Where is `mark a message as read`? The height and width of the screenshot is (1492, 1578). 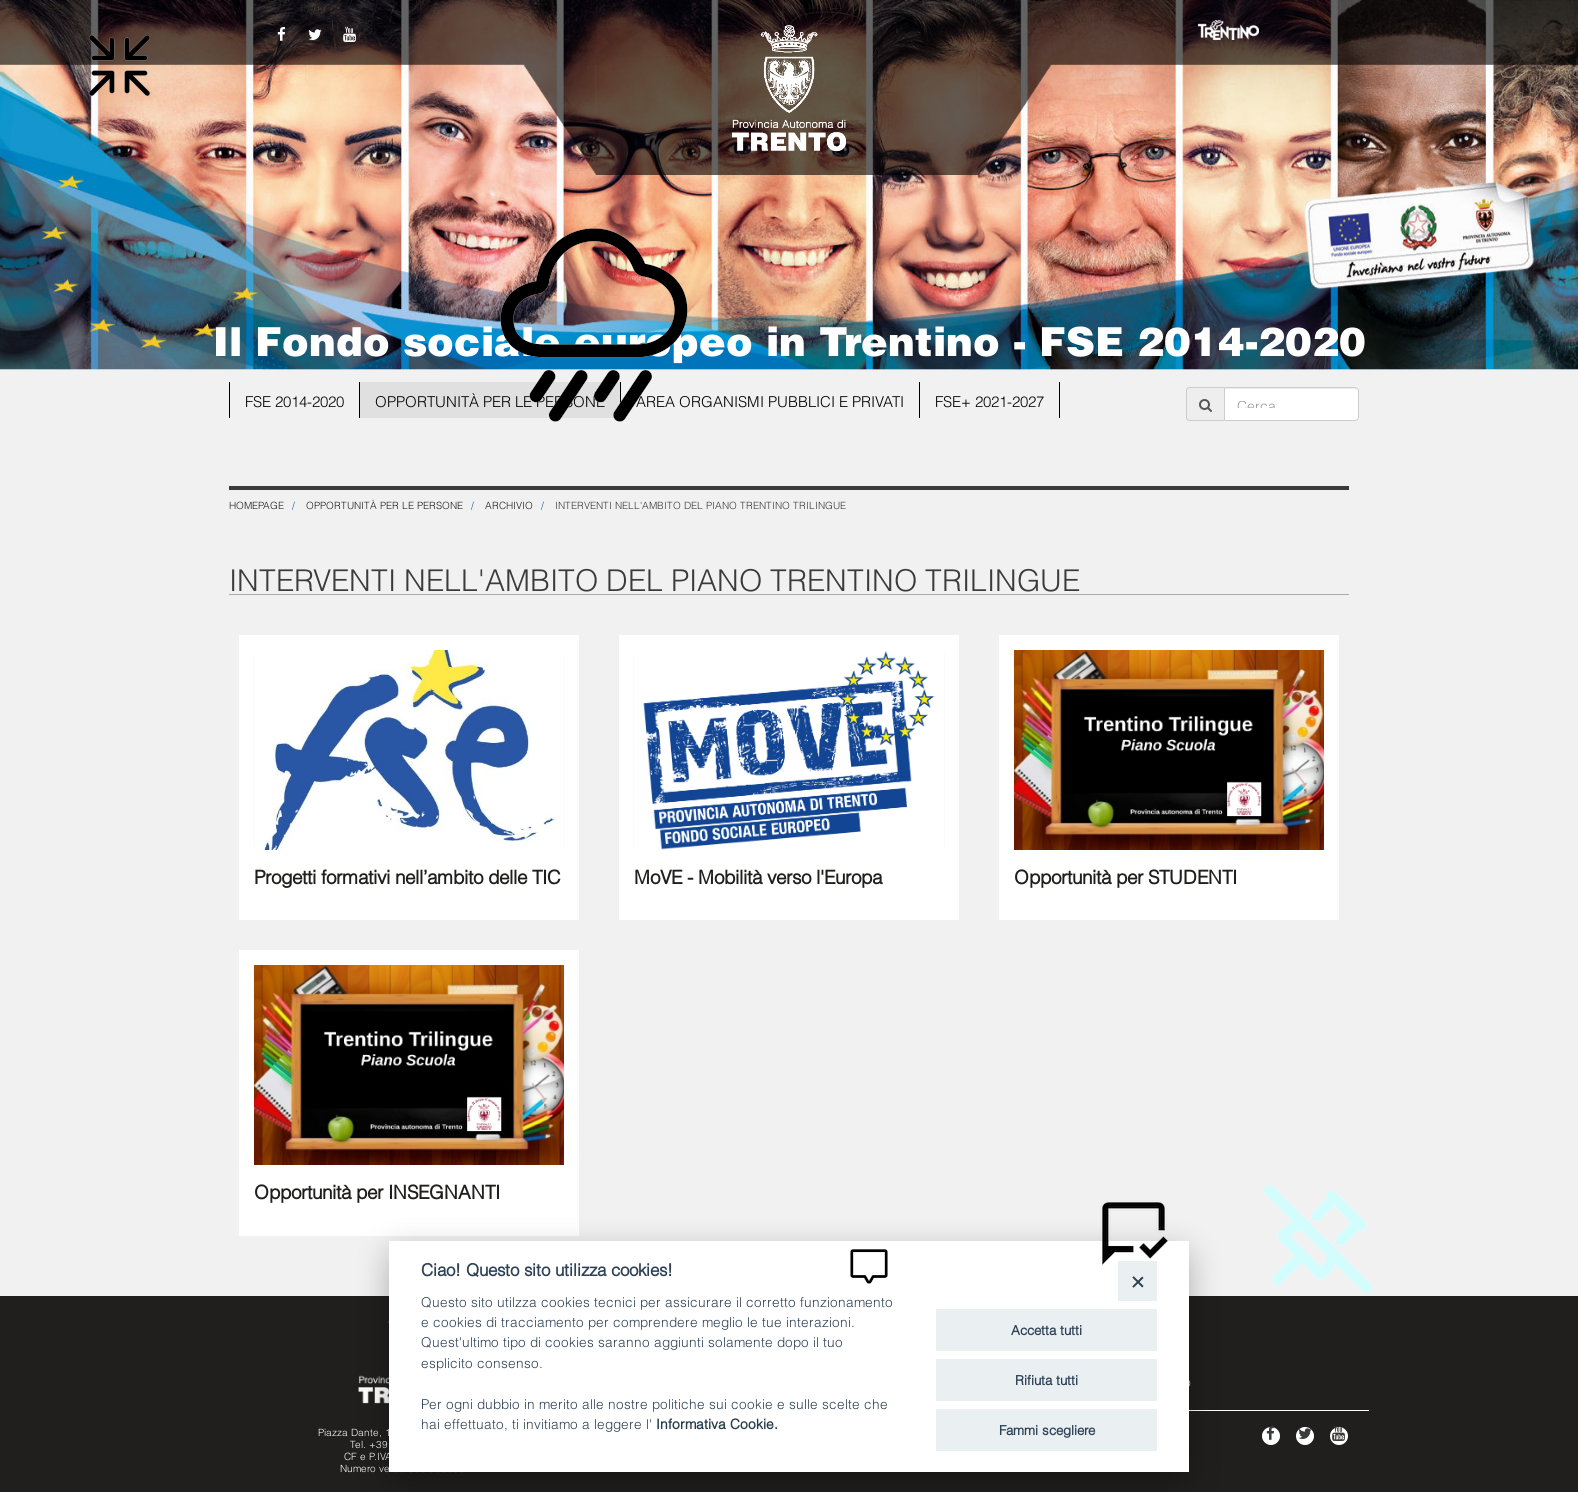 mark a message as read is located at coordinates (1133, 1233).